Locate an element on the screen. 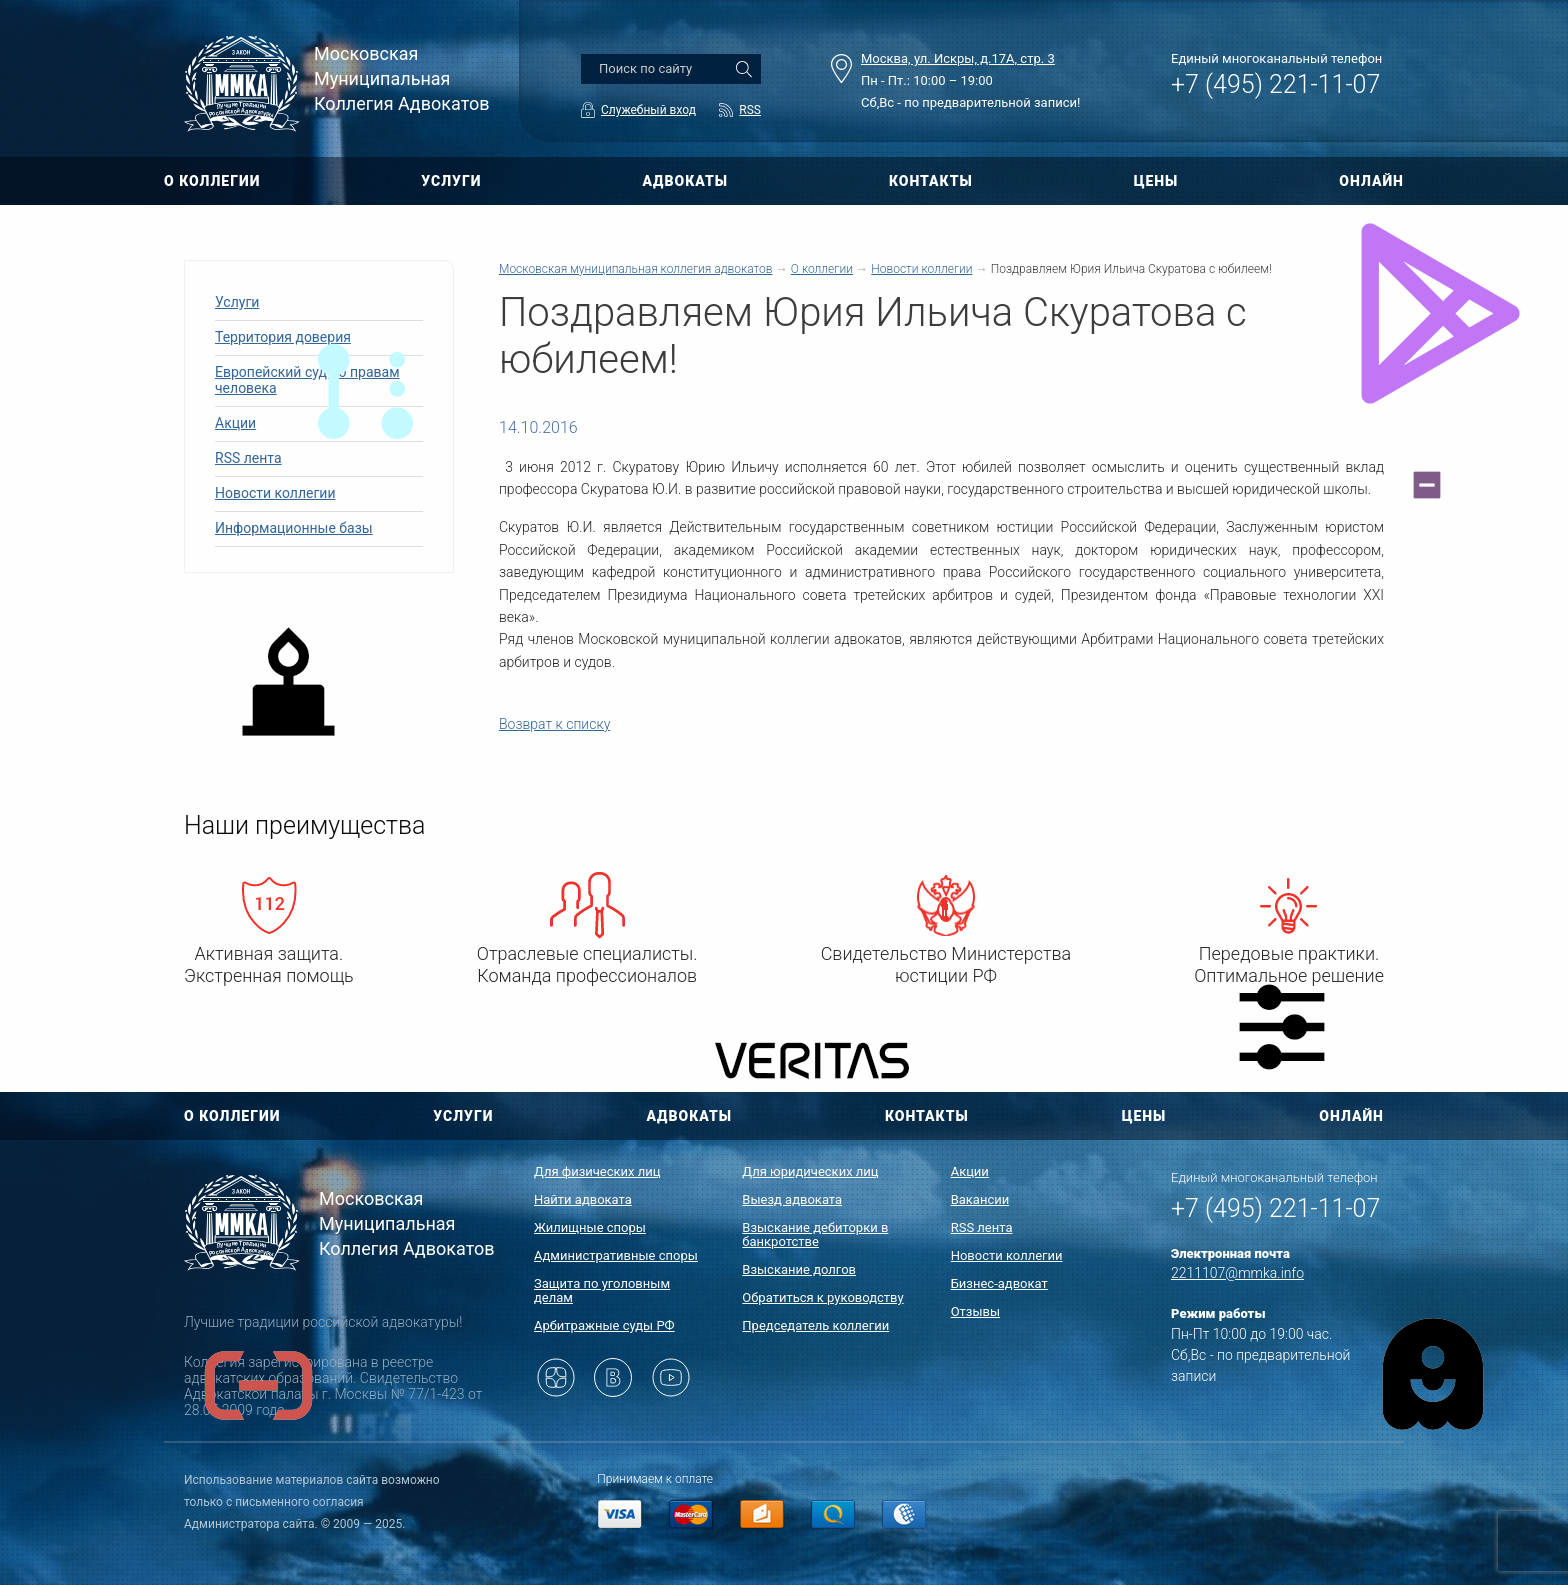  friendly ghost avatar or profile icon is located at coordinates (1433, 1374).